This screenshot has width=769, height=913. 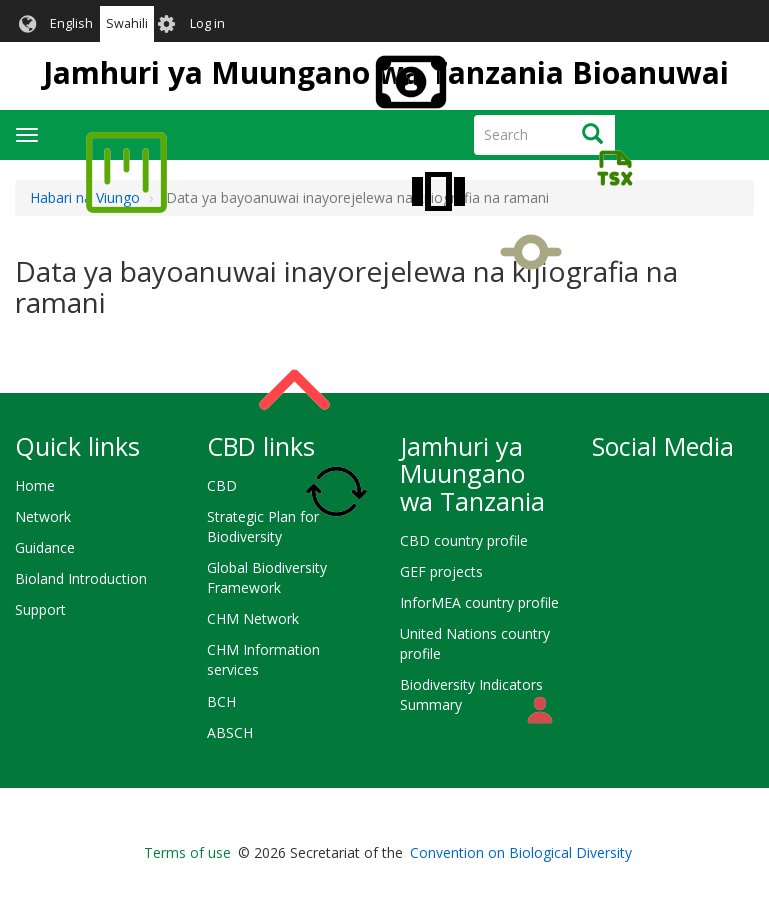 I want to click on view commit details in version control, so click(x=531, y=252).